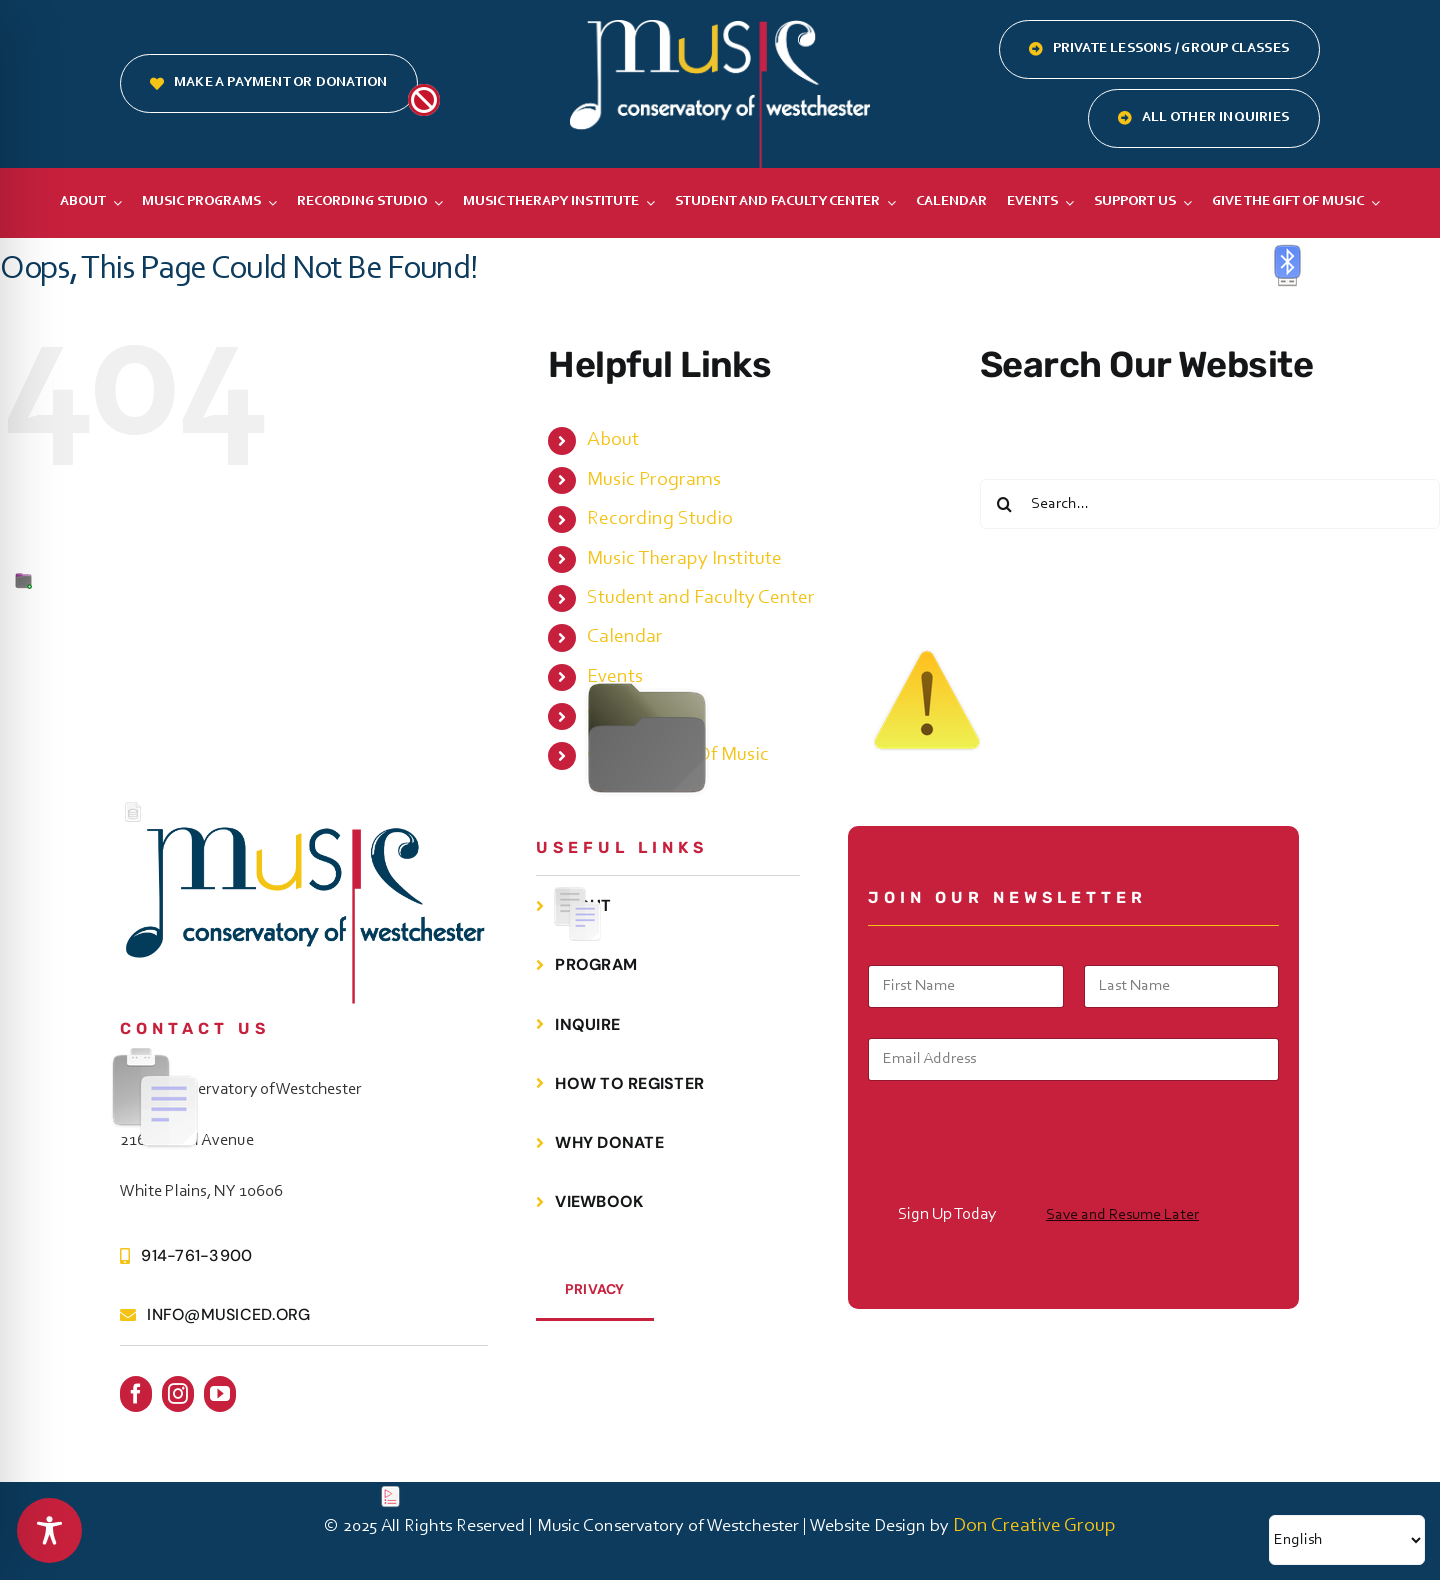  Describe the element at coordinates (155, 1097) in the screenshot. I see `paste content from clipboard` at that location.